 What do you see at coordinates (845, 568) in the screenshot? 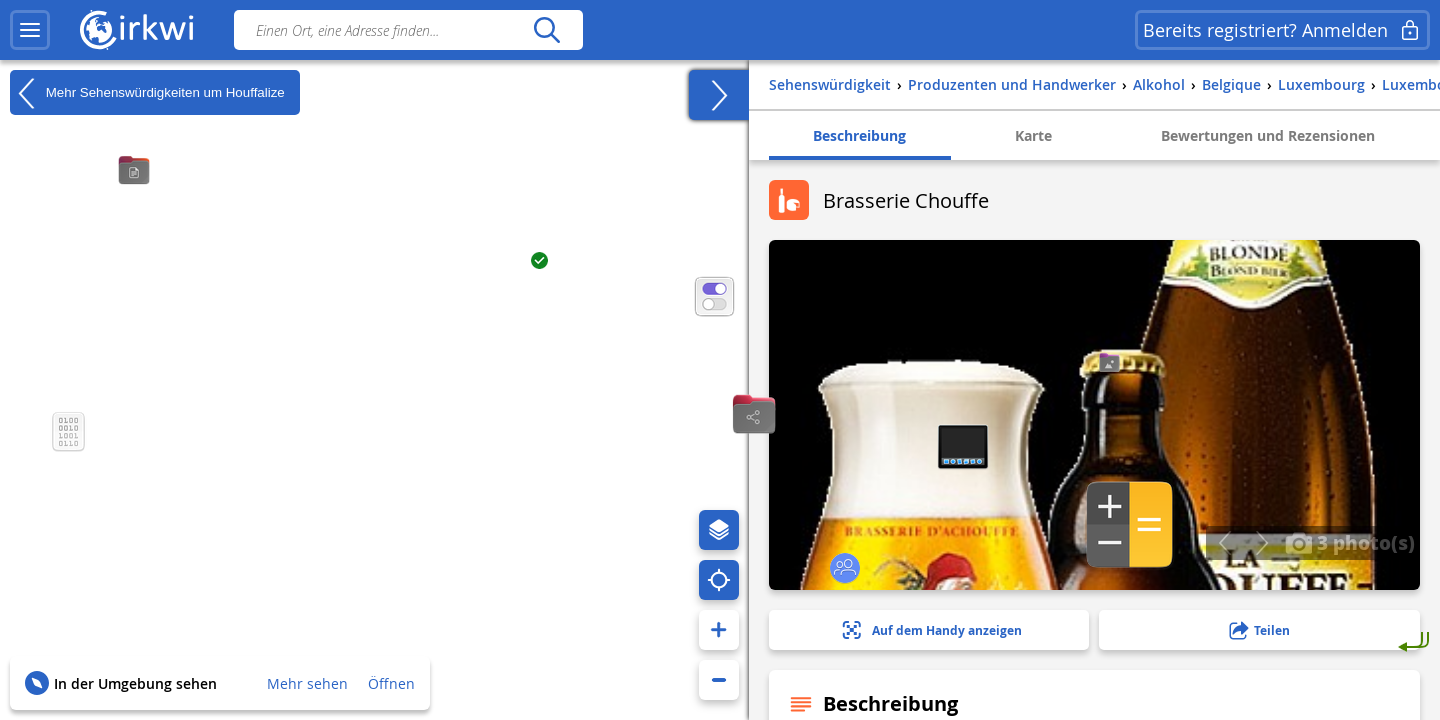
I see `manage user accounts and groups` at bounding box center [845, 568].